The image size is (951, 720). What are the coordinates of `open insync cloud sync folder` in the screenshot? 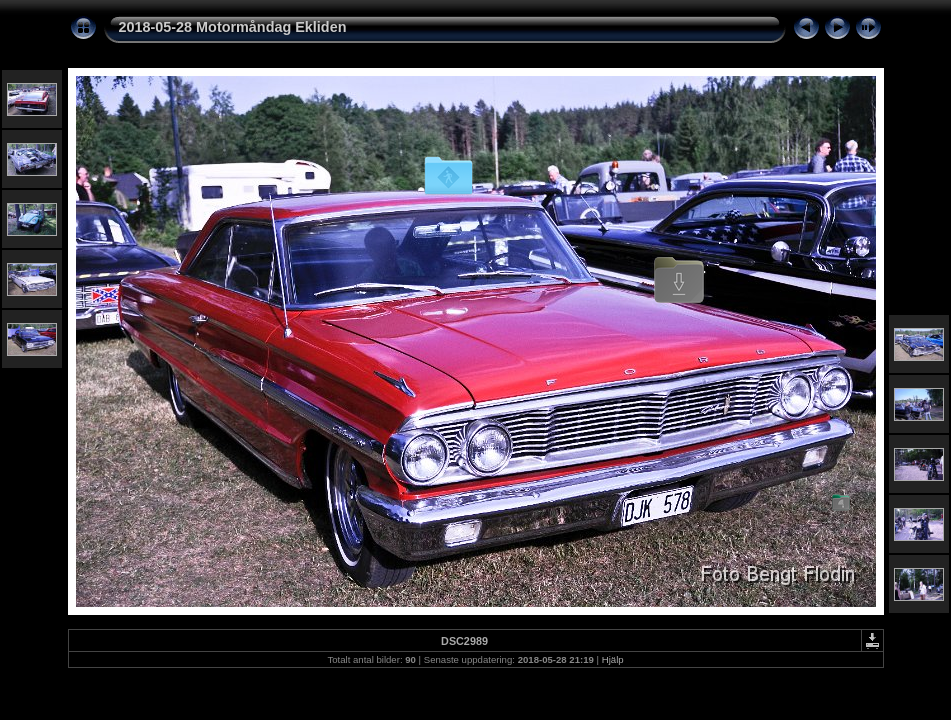 It's located at (841, 502).